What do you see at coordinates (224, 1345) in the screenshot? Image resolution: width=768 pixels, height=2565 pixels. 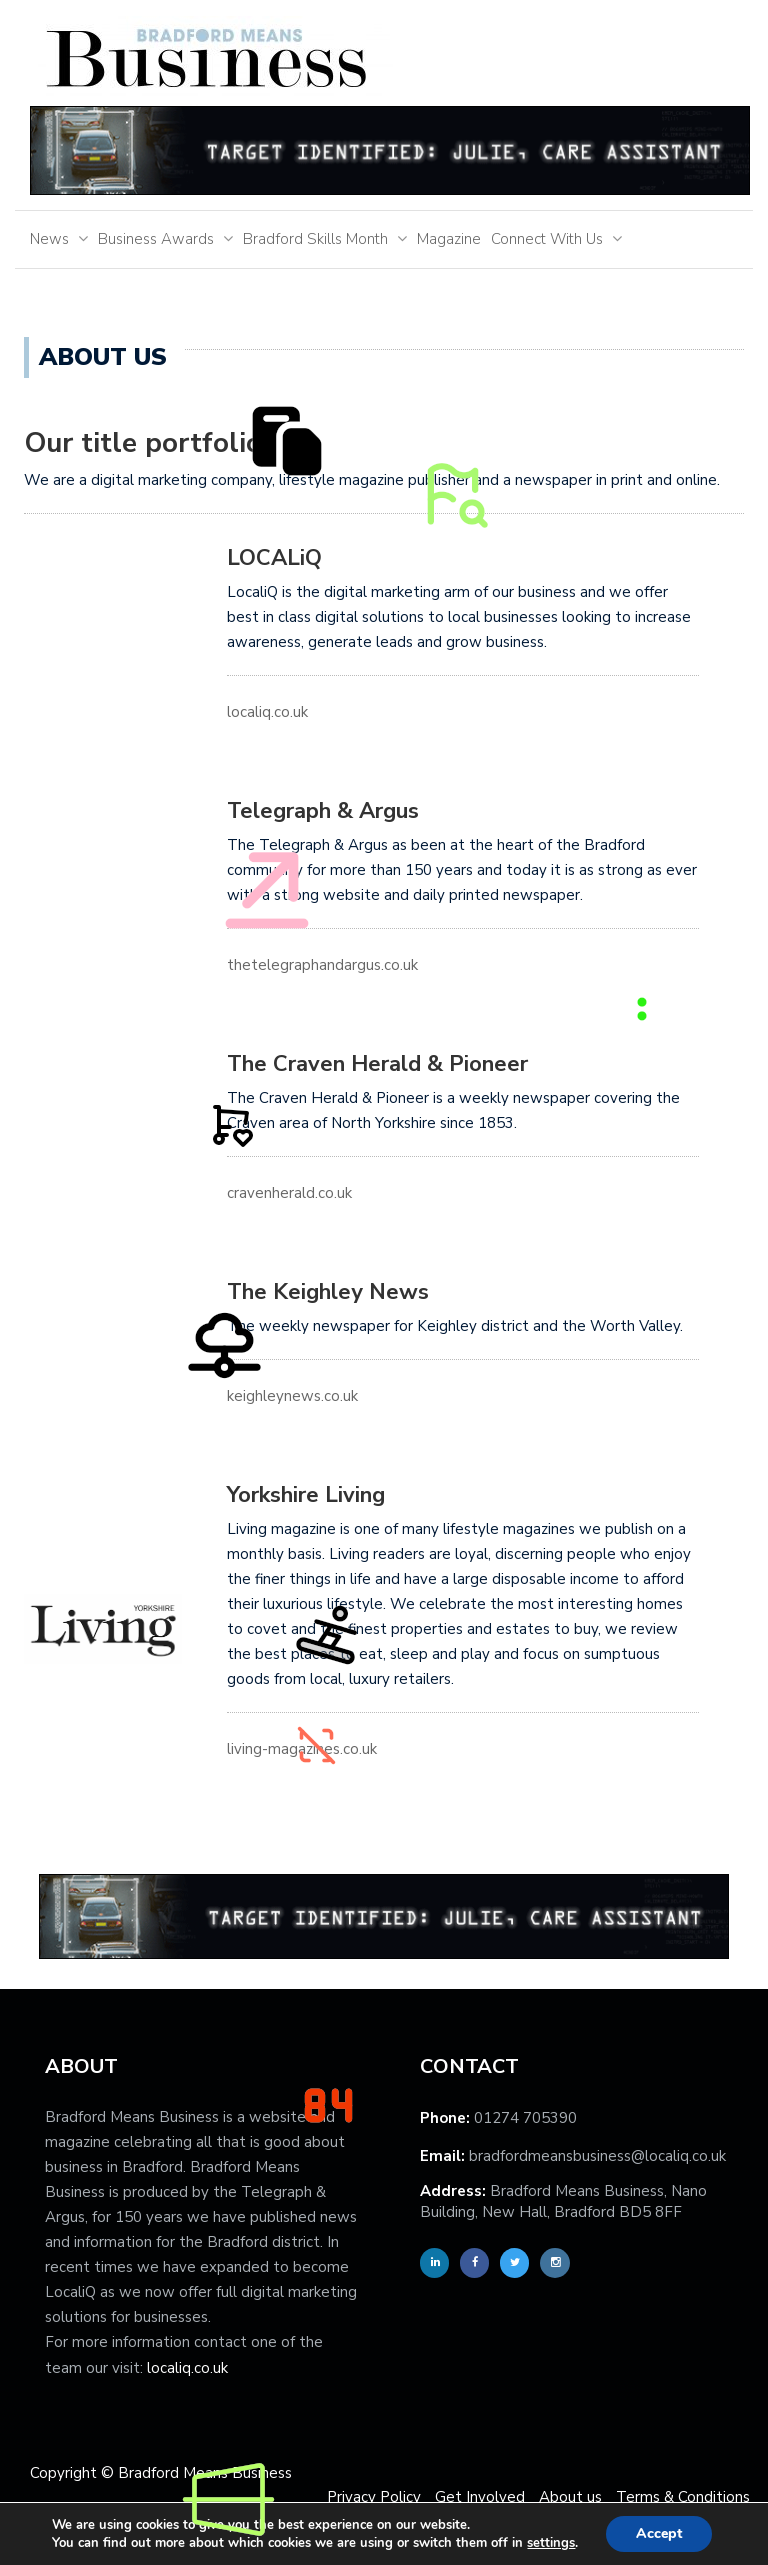 I see `cloud data sync or connection status` at bounding box center [224, 1345].